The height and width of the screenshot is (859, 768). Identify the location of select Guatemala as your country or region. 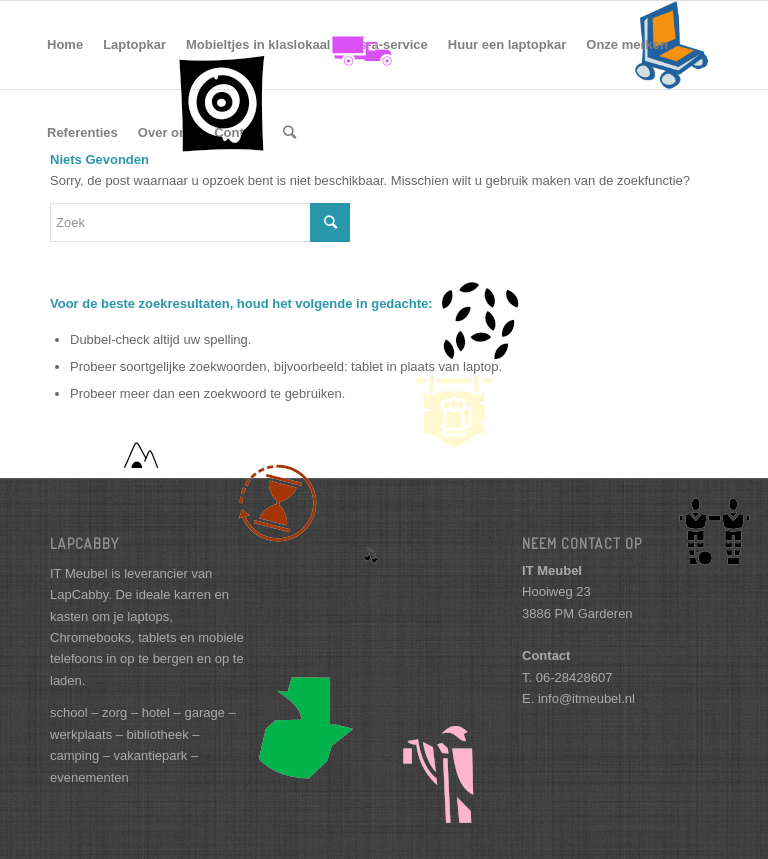
(306, 728).